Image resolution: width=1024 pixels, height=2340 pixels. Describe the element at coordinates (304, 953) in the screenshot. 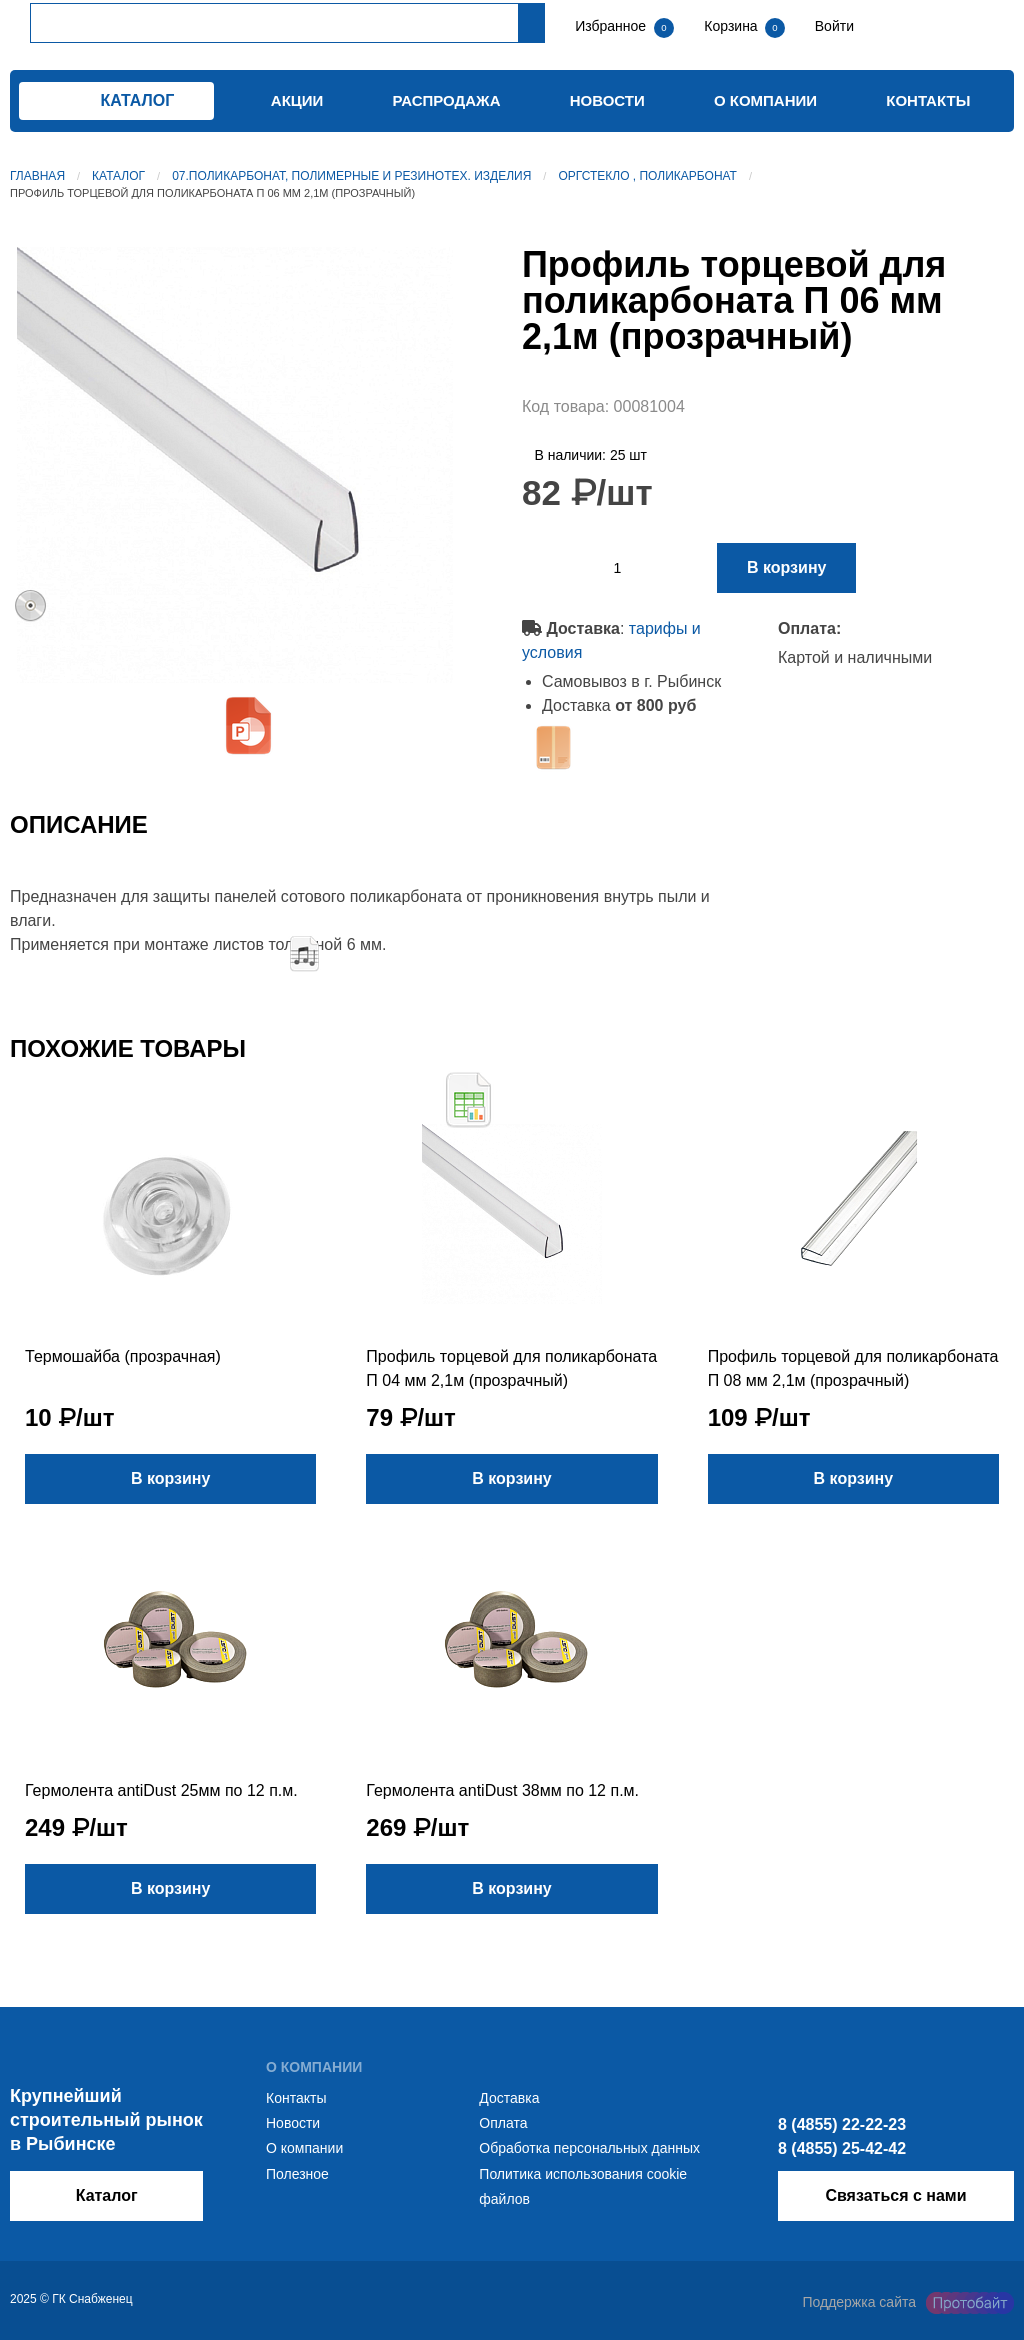

I see `open a lilypond music notation file` at that location.